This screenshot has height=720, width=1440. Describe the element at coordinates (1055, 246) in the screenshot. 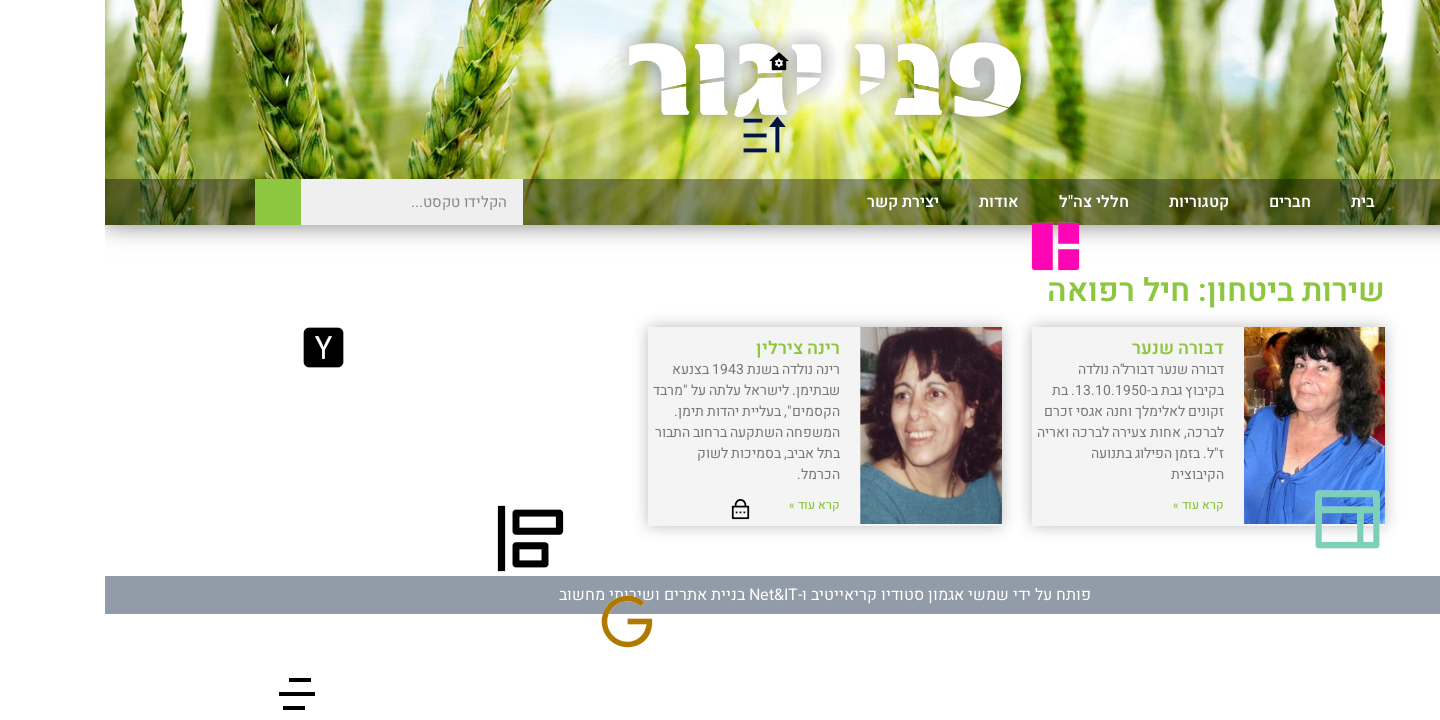

I see `switch to grid layout view` at that location.